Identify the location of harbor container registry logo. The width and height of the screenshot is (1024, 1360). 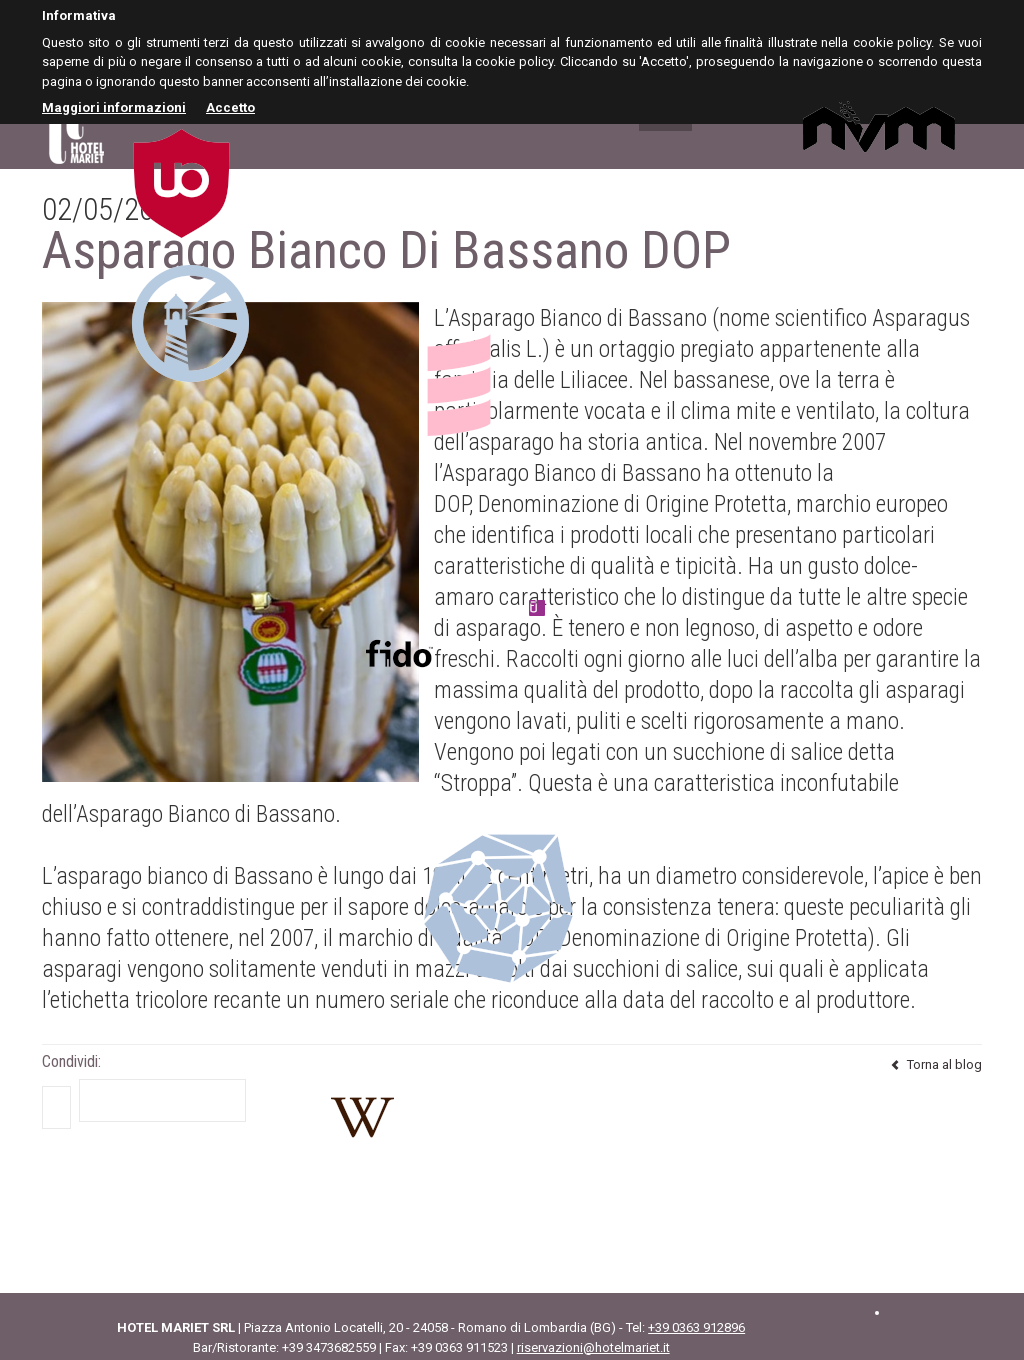
(190, 323).